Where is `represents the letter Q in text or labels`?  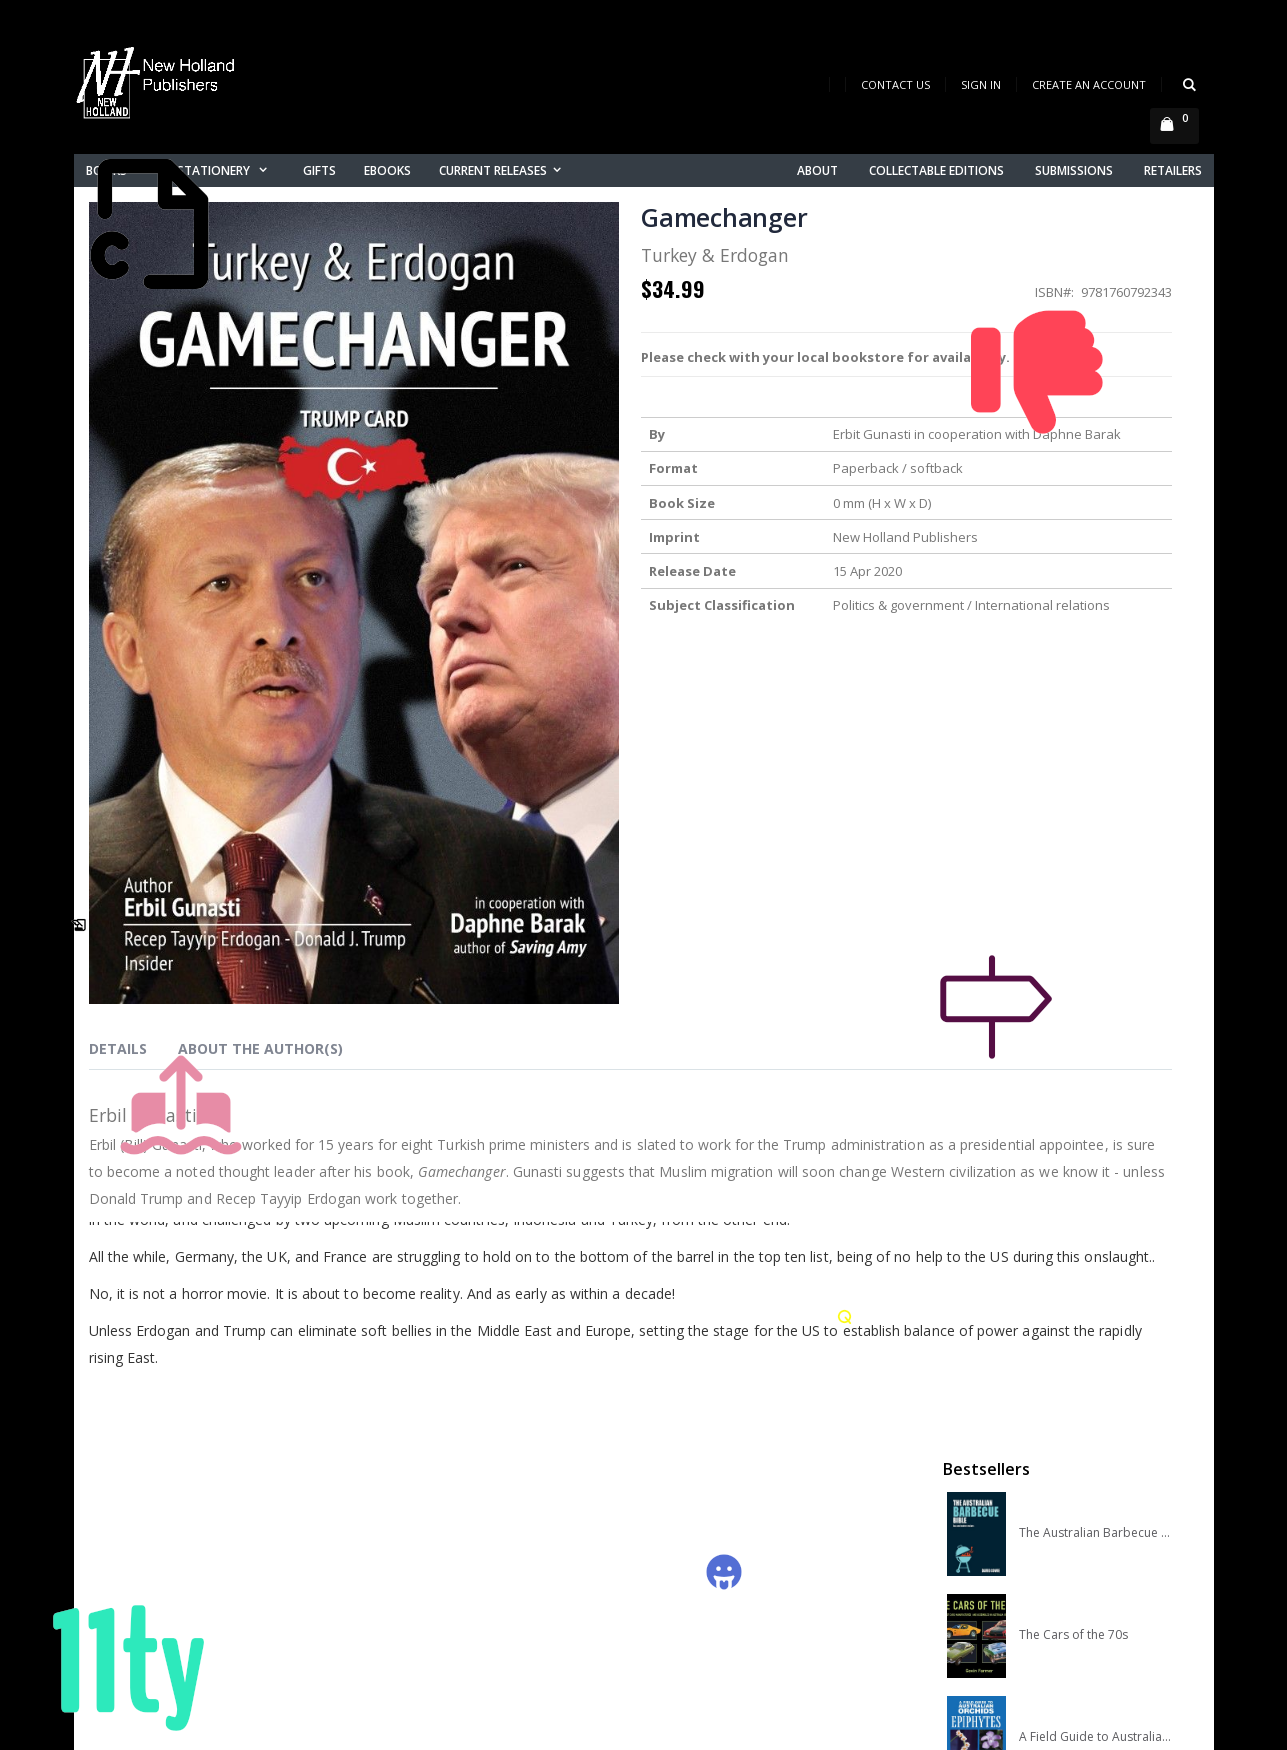 represents the letter Q in text or labels is located at coordinates (844, 1316).